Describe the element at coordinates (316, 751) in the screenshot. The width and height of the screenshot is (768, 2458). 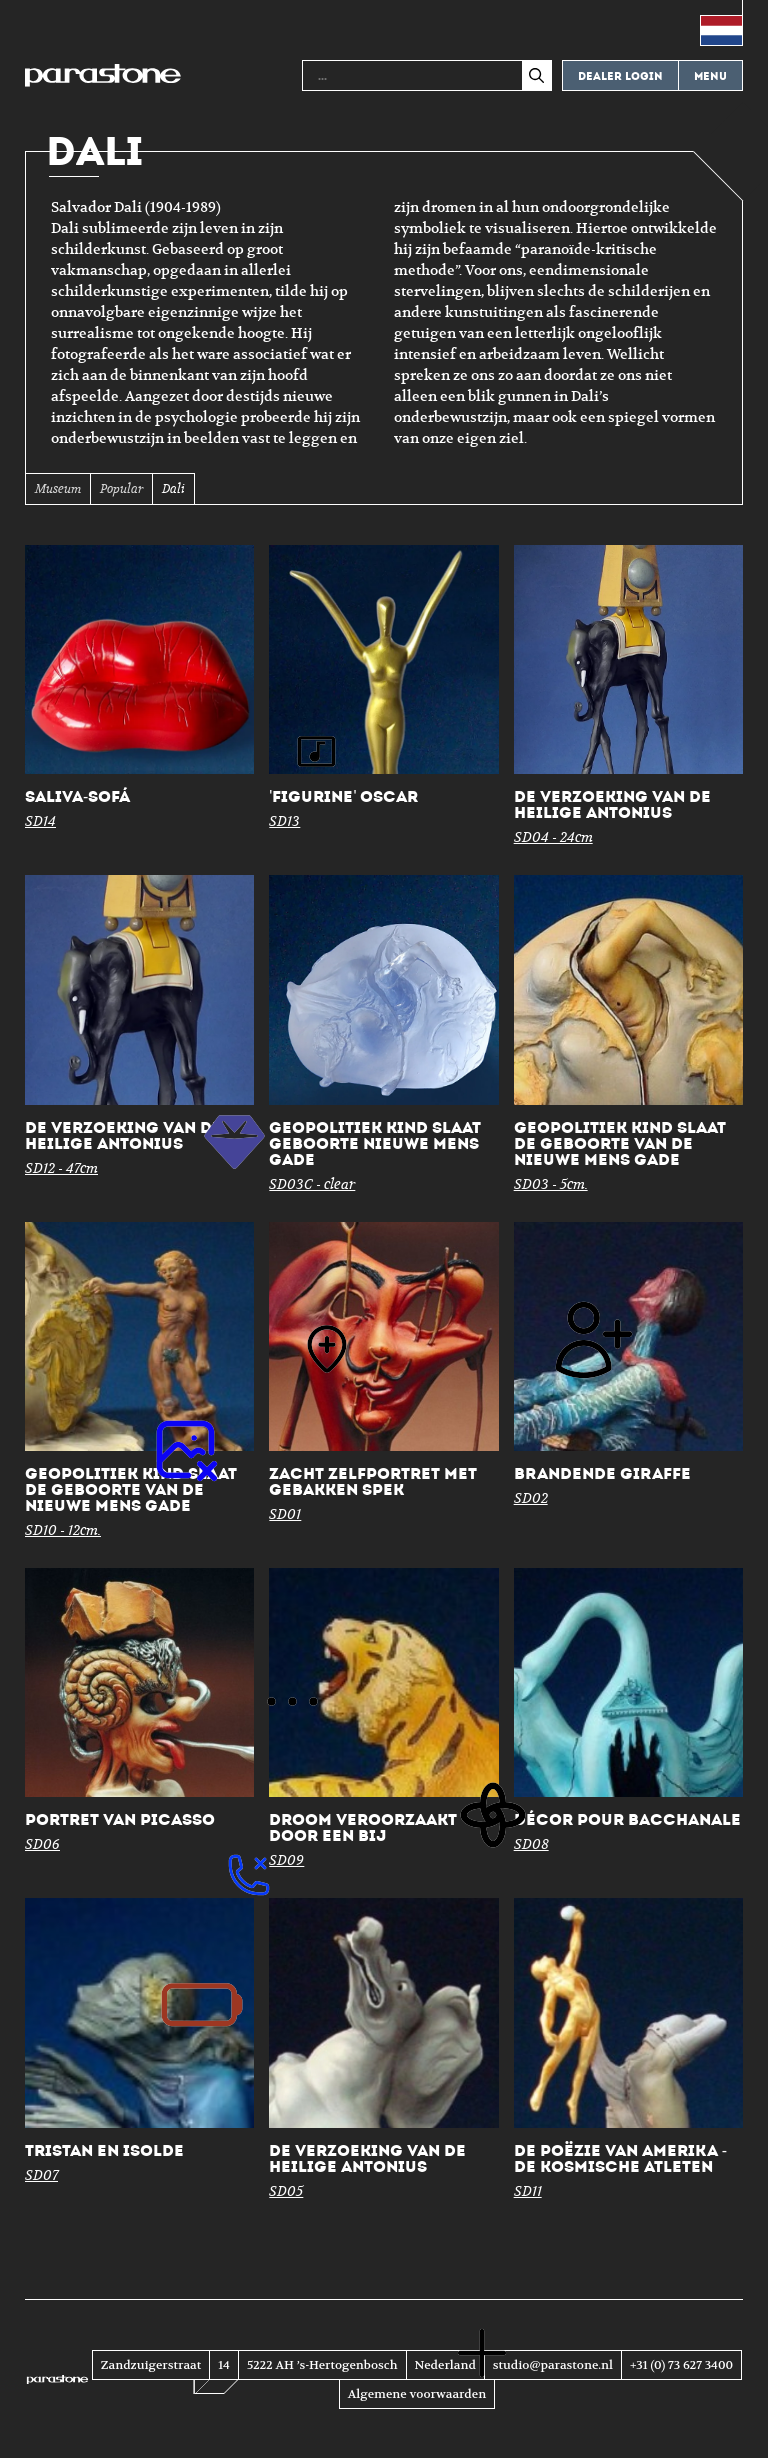
I see `play or browse music videos` at that location.